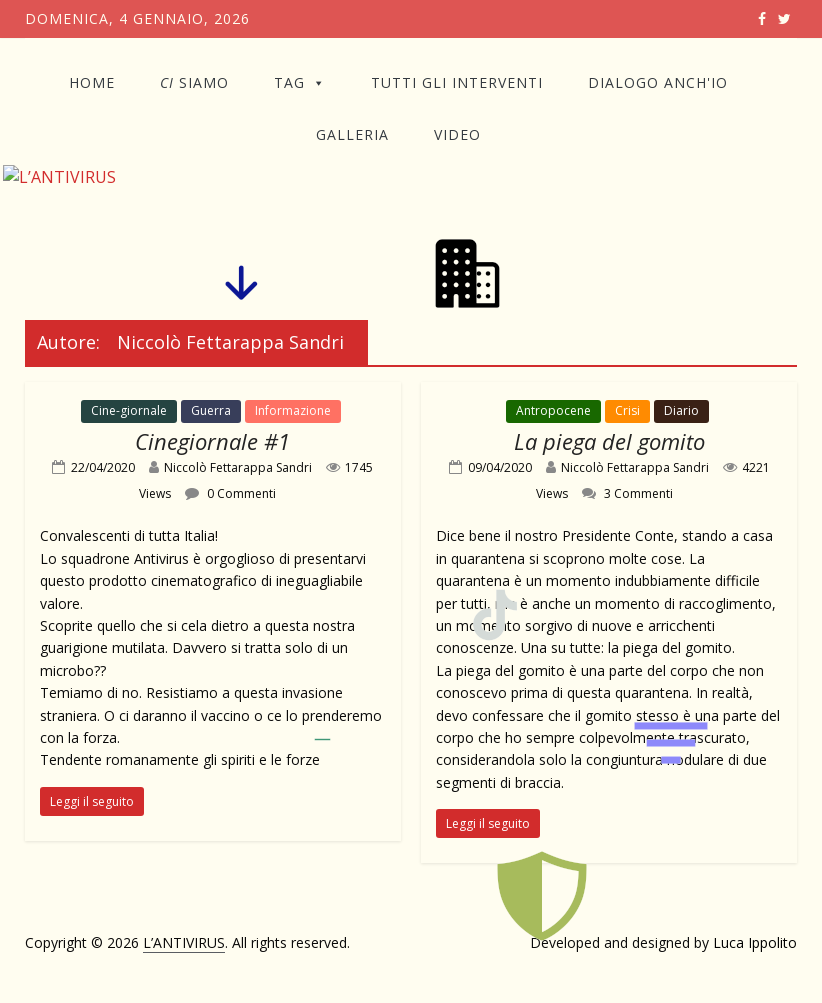 Image resolution: width=822 pixels, height=1003 pixels. I want to click on remove an item from a list, so click(322, 739).